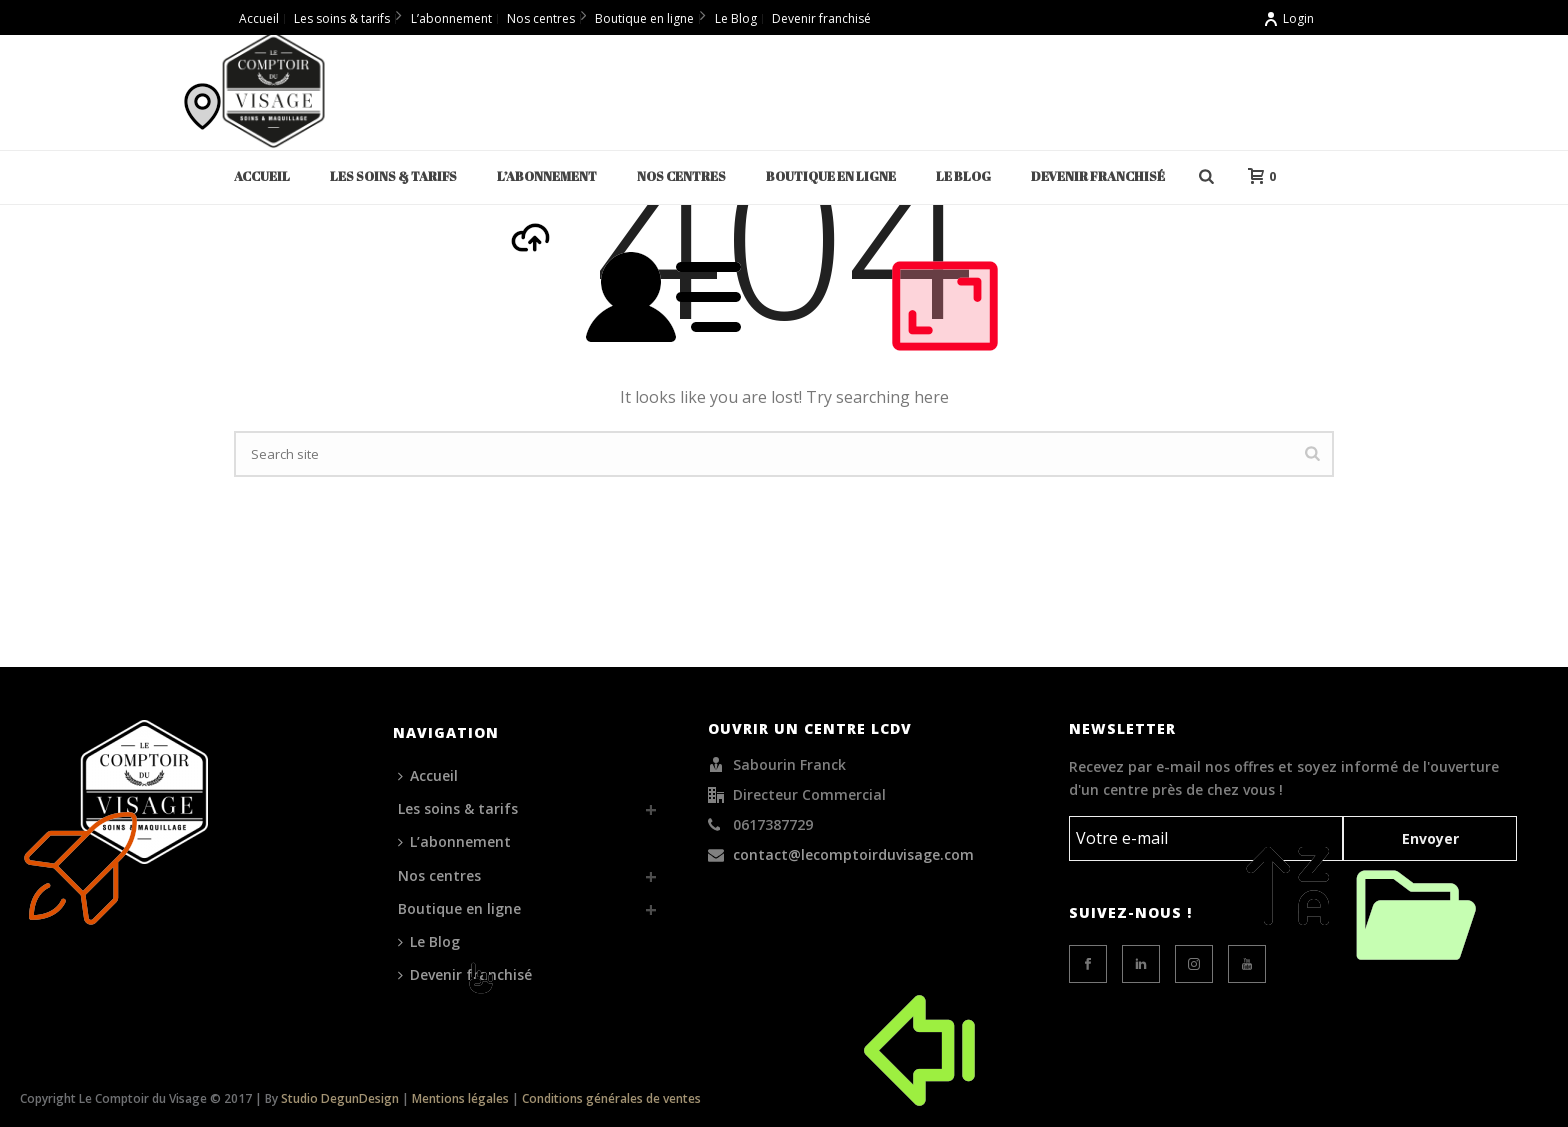  Describe the element at coordinates (923, 1050) in the screenshot. I see `go back to the previous screen` at that location.